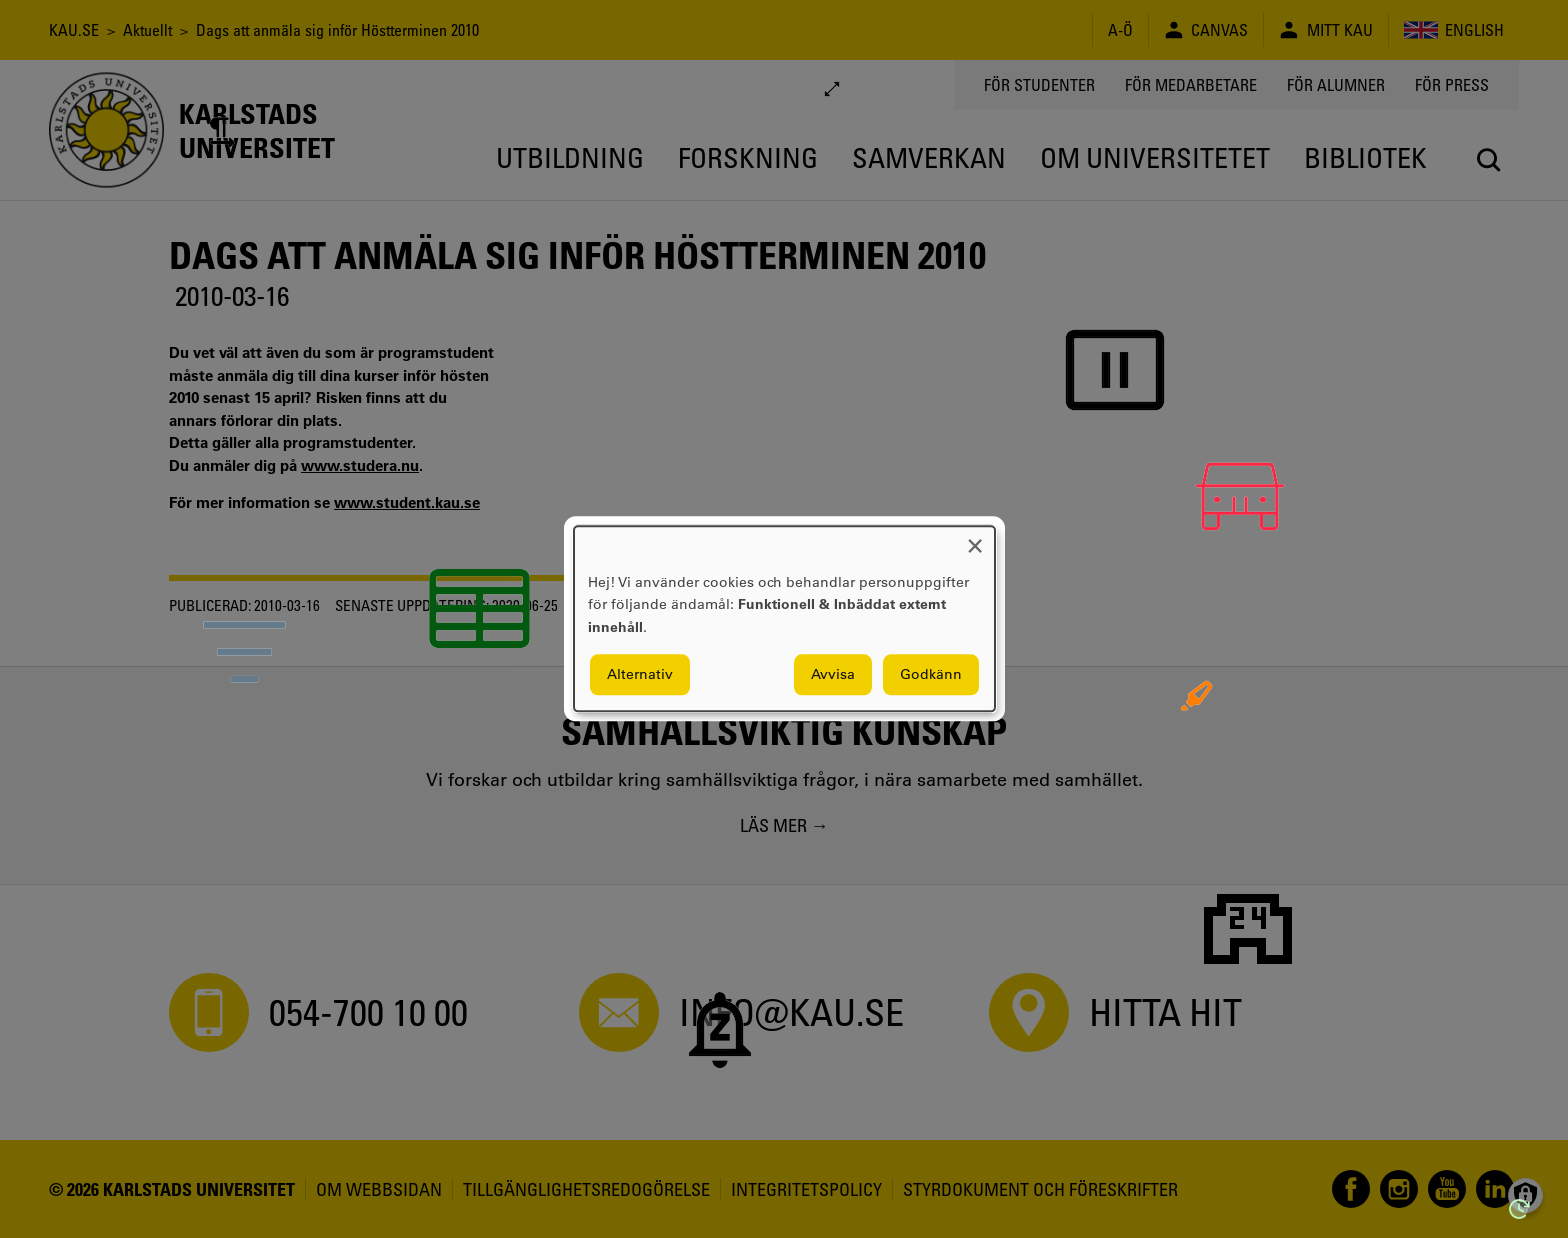 This screenshot has width=1568, height=1238. What do you see at coordinates (479, 608) in the screenshot?
I see `view data in table format` at bounding box center [479, 608].